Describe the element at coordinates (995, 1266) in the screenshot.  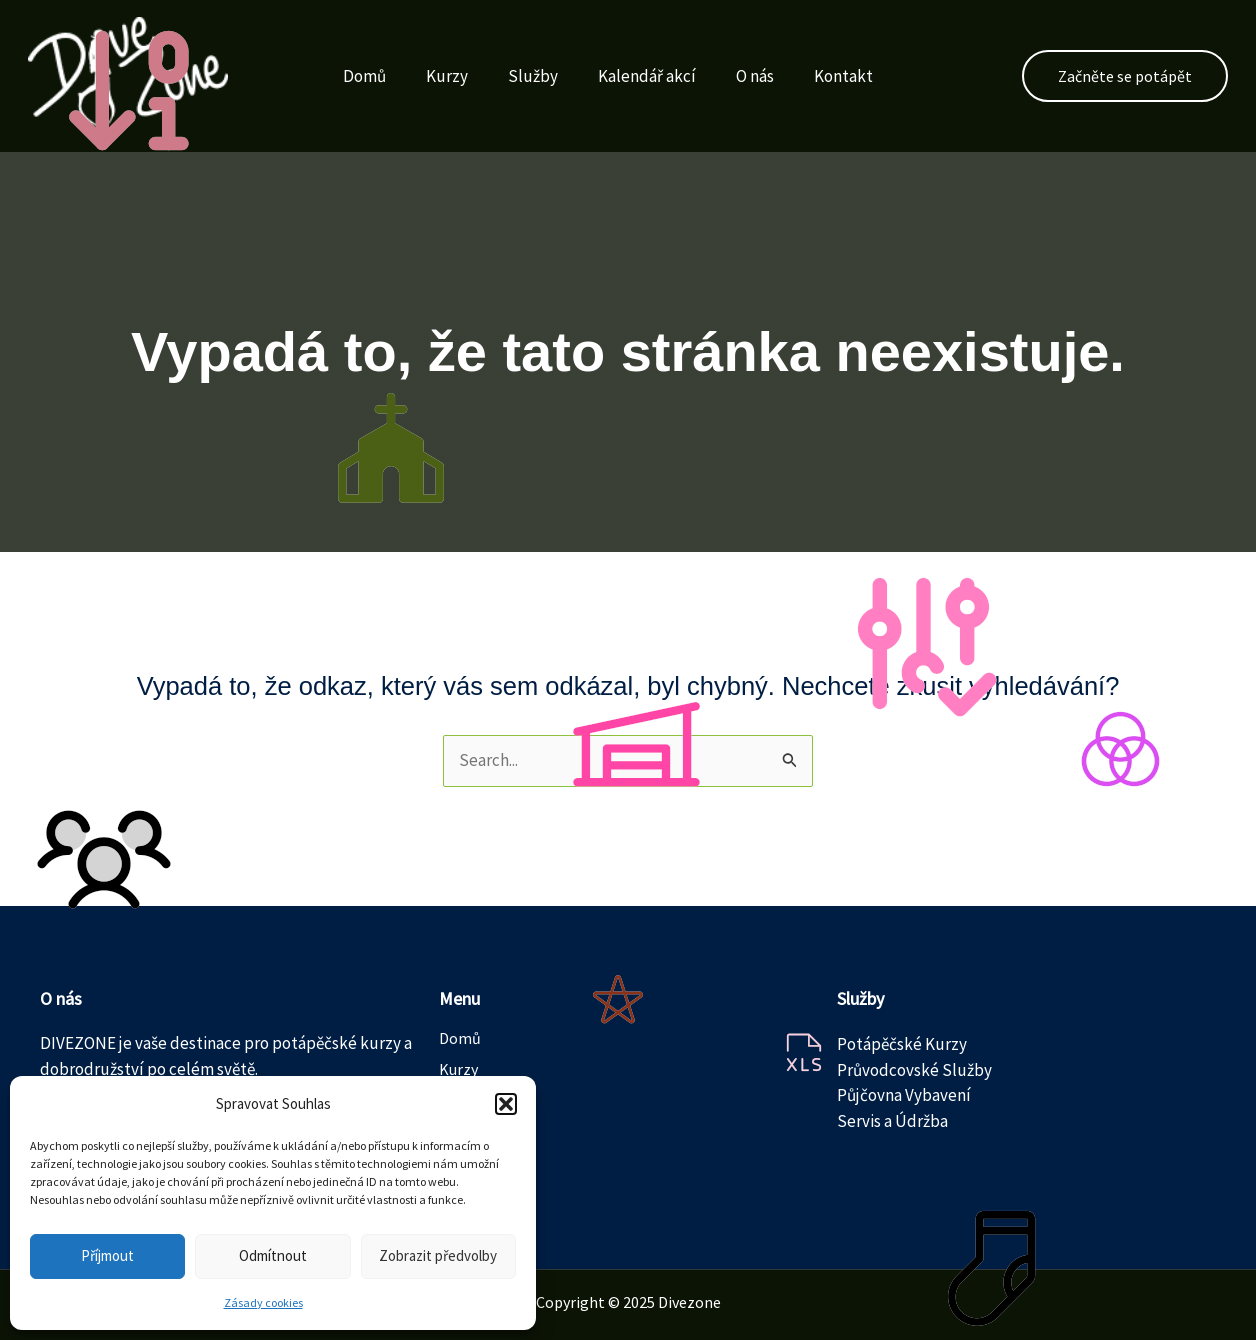
I see `browse clothing or apparel items` at that location.